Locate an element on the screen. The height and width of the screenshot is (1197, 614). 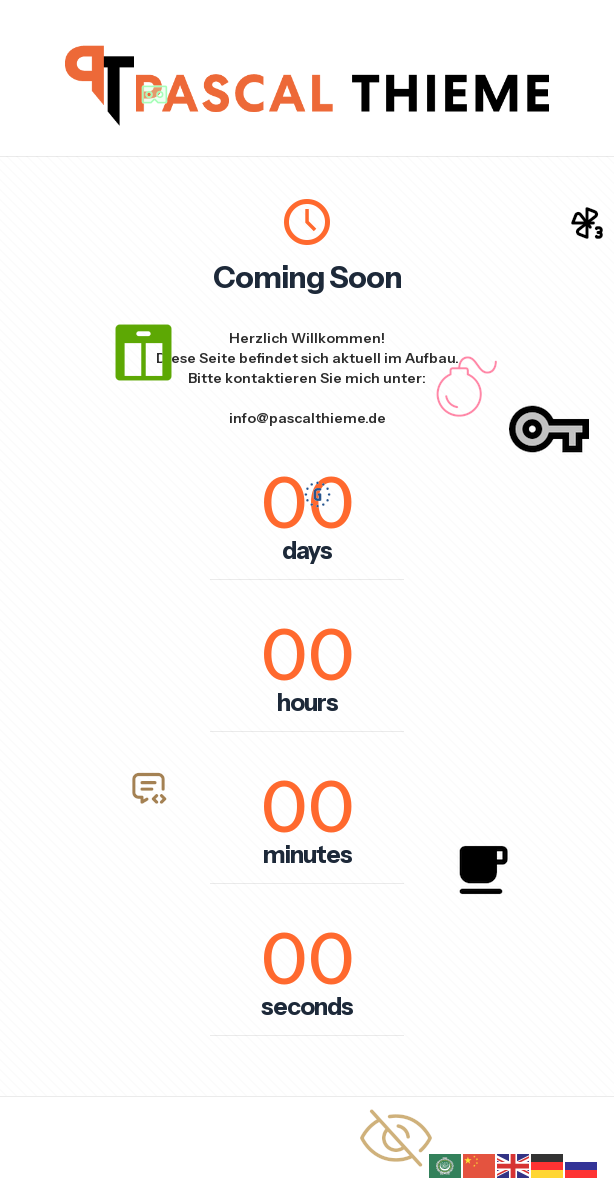
google account or service indicator is located at coordinates (317, 494).